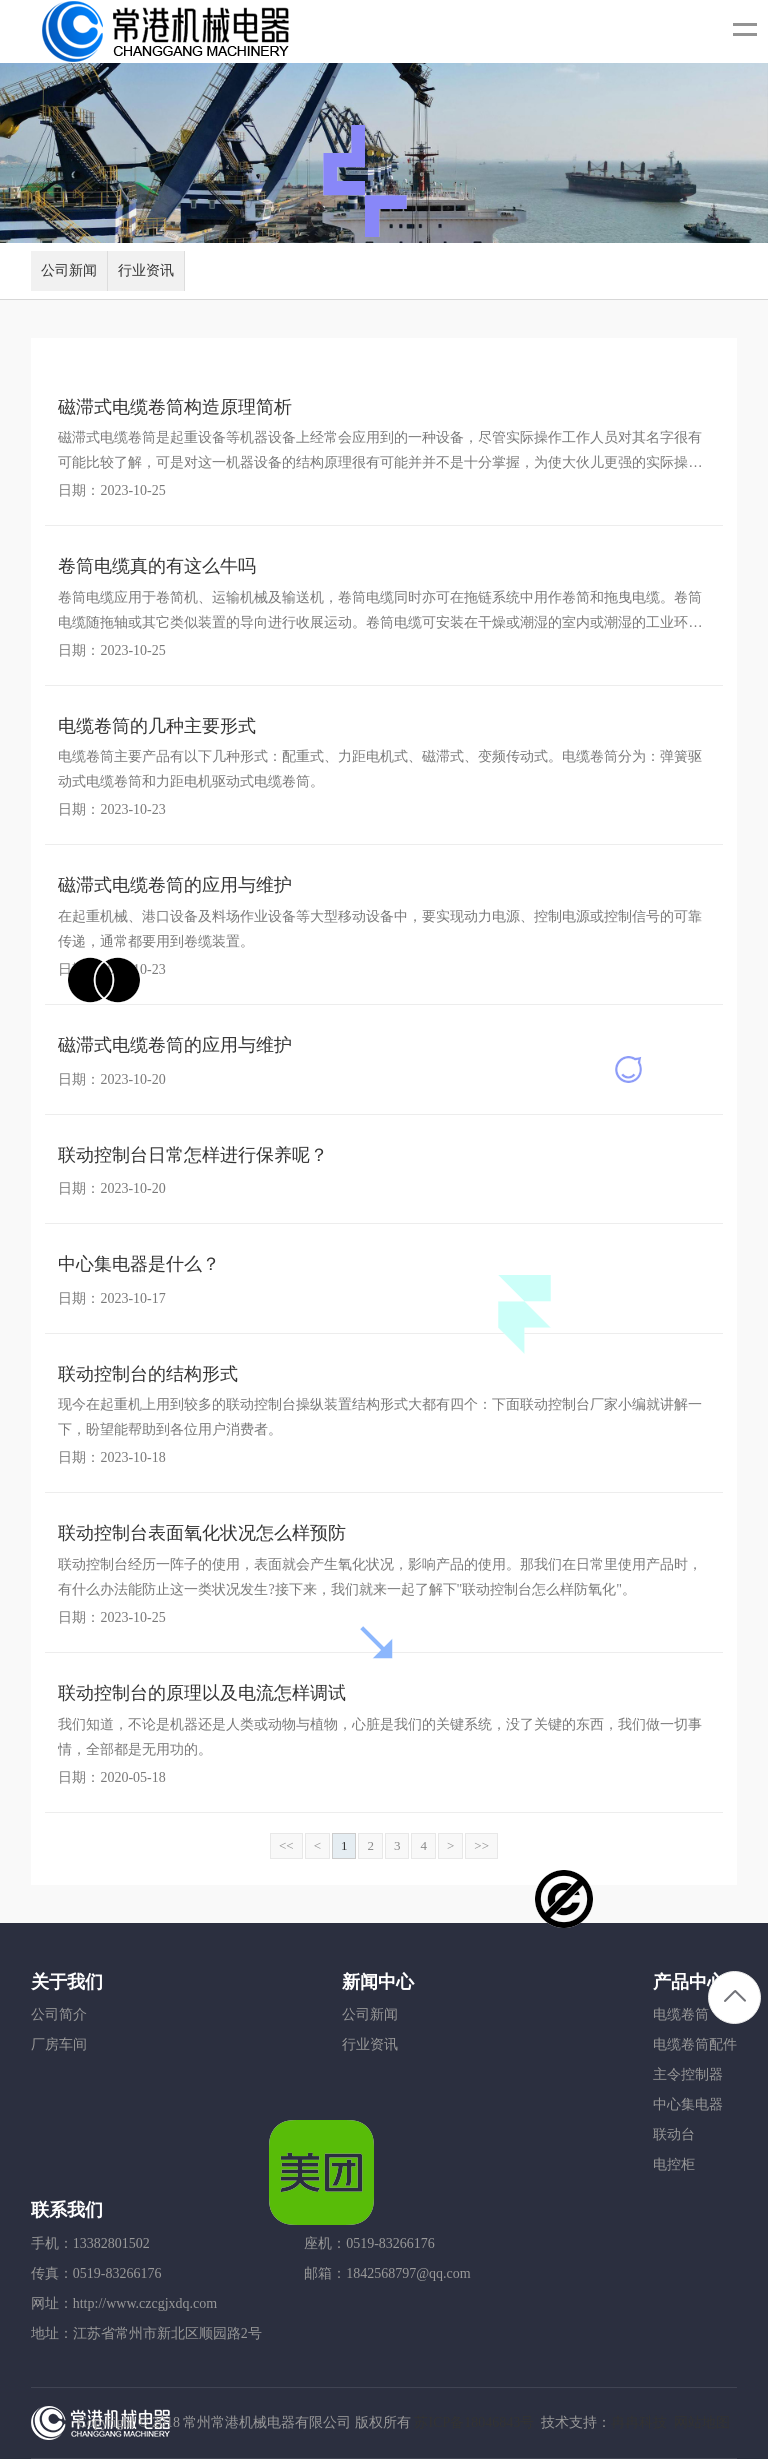 This screenshot has height=2459, width=768. Describe the element at coordinates (524, 1314) in the screenshot. I see `open framer design tool` at that location.